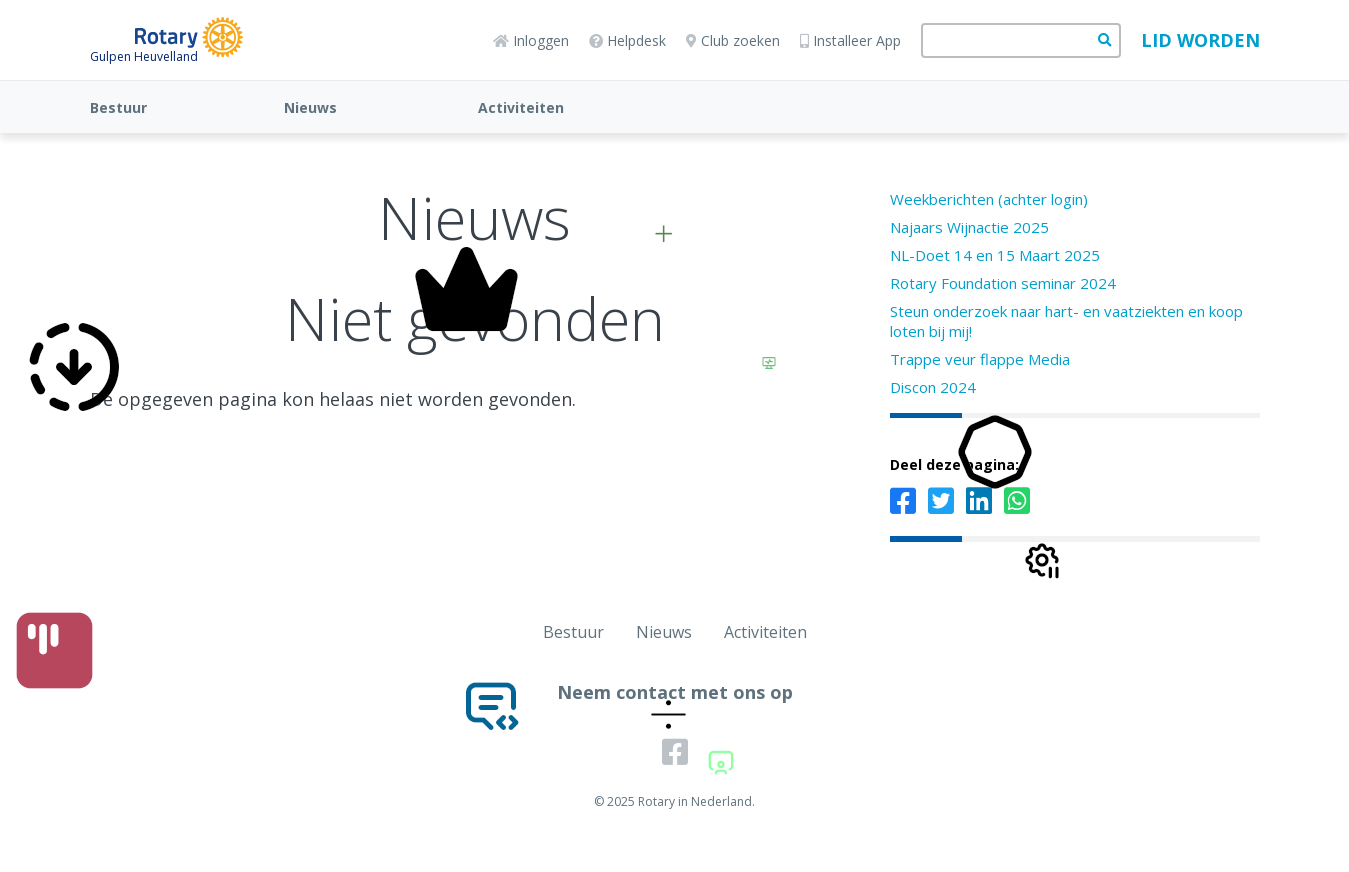 Image resolution: width=1349 pixels, height=872 pixels. Describe the element at coordinates (74, 367) in the screenshot. I see `indicates download in progress` at that location.